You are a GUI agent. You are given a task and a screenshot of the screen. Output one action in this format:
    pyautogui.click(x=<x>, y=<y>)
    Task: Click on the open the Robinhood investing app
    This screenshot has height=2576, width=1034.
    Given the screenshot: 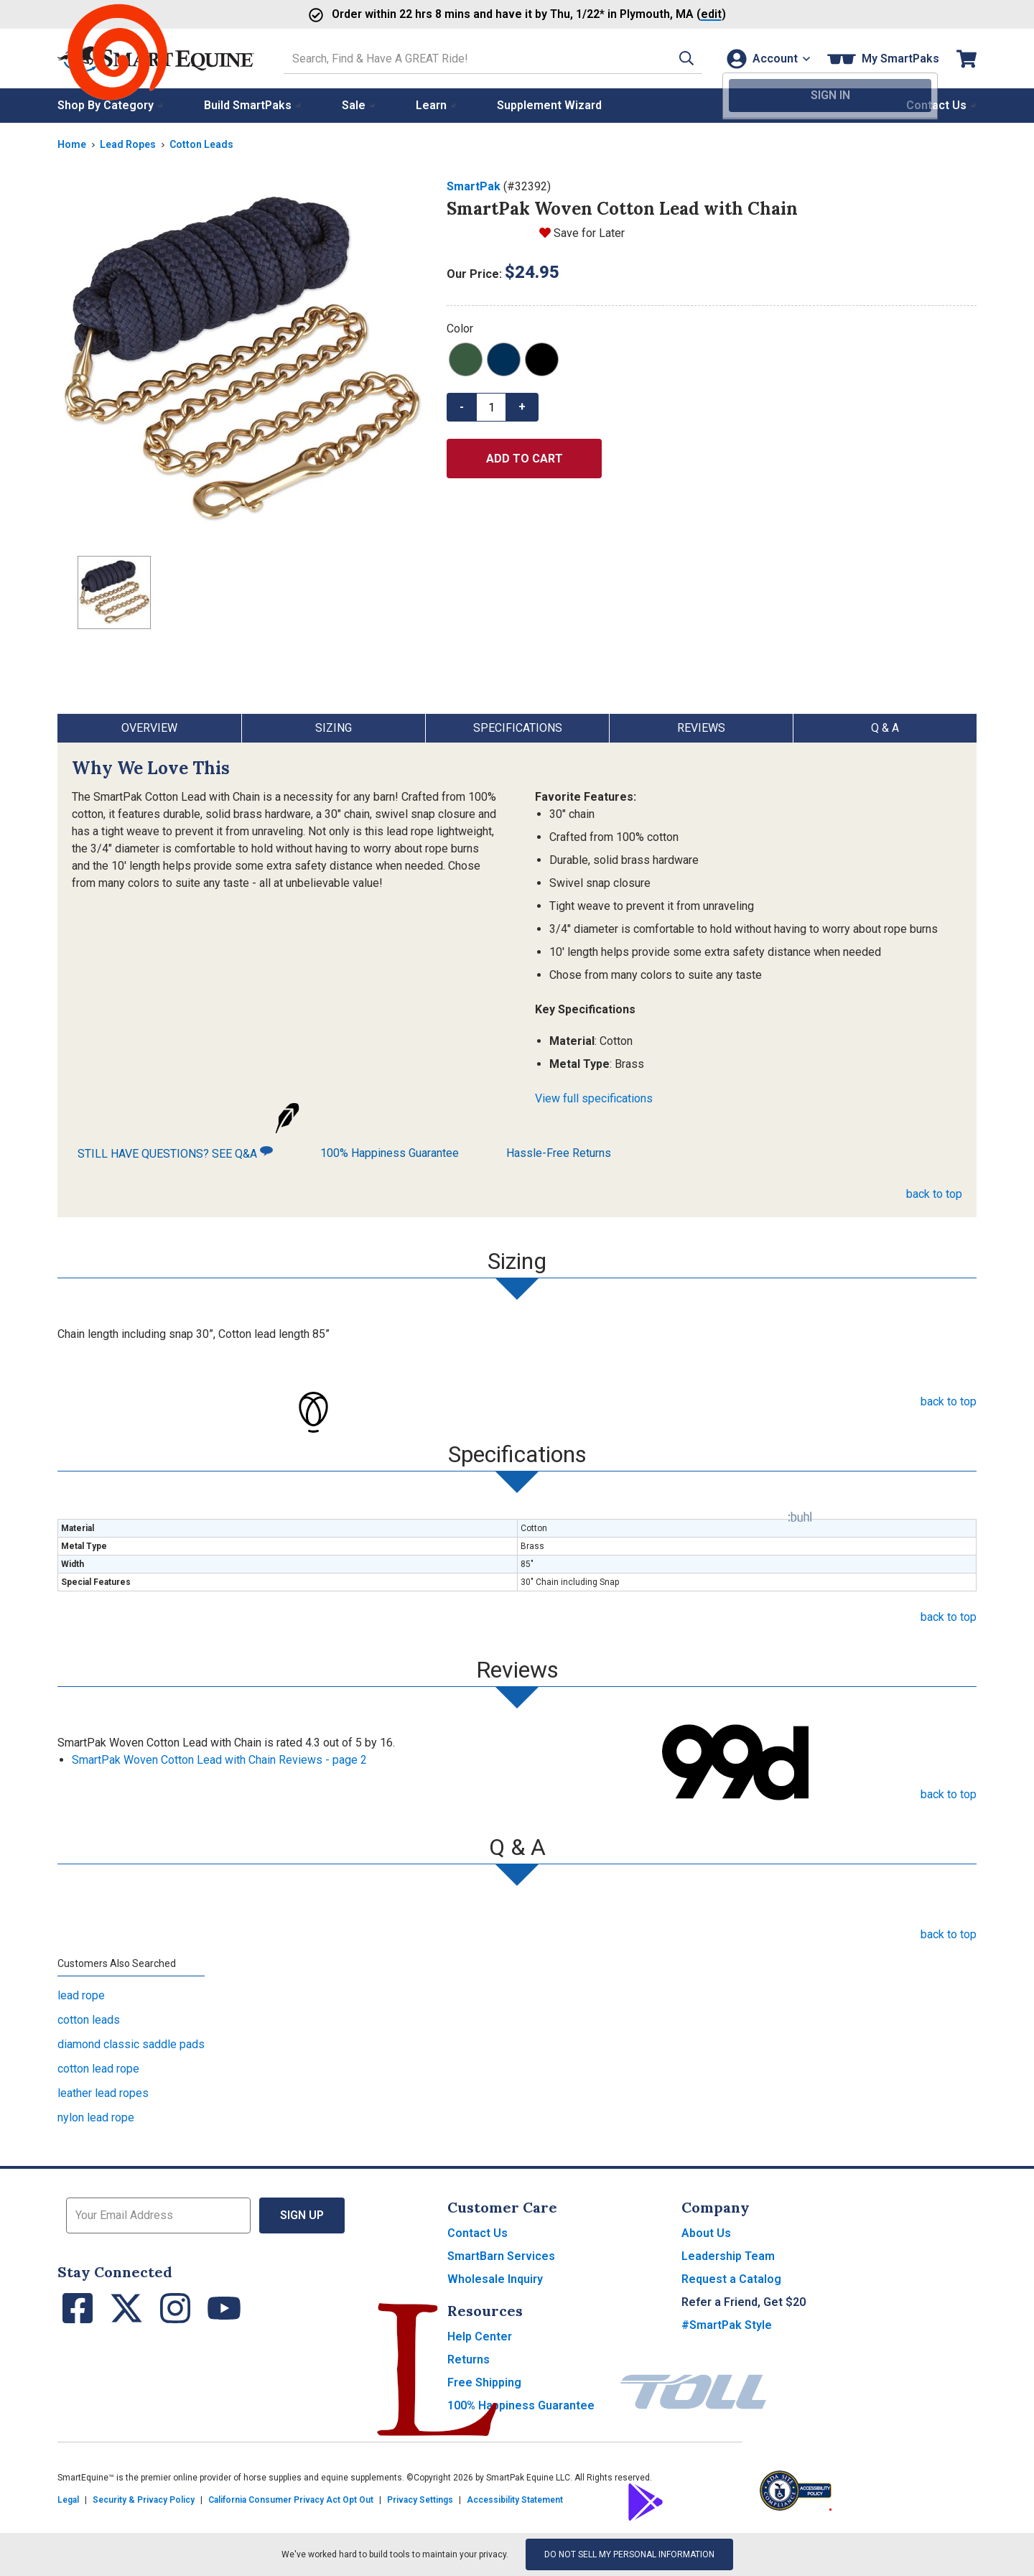 What is the action you would take?
    pyautogui.click(x=287, y=1118)
    